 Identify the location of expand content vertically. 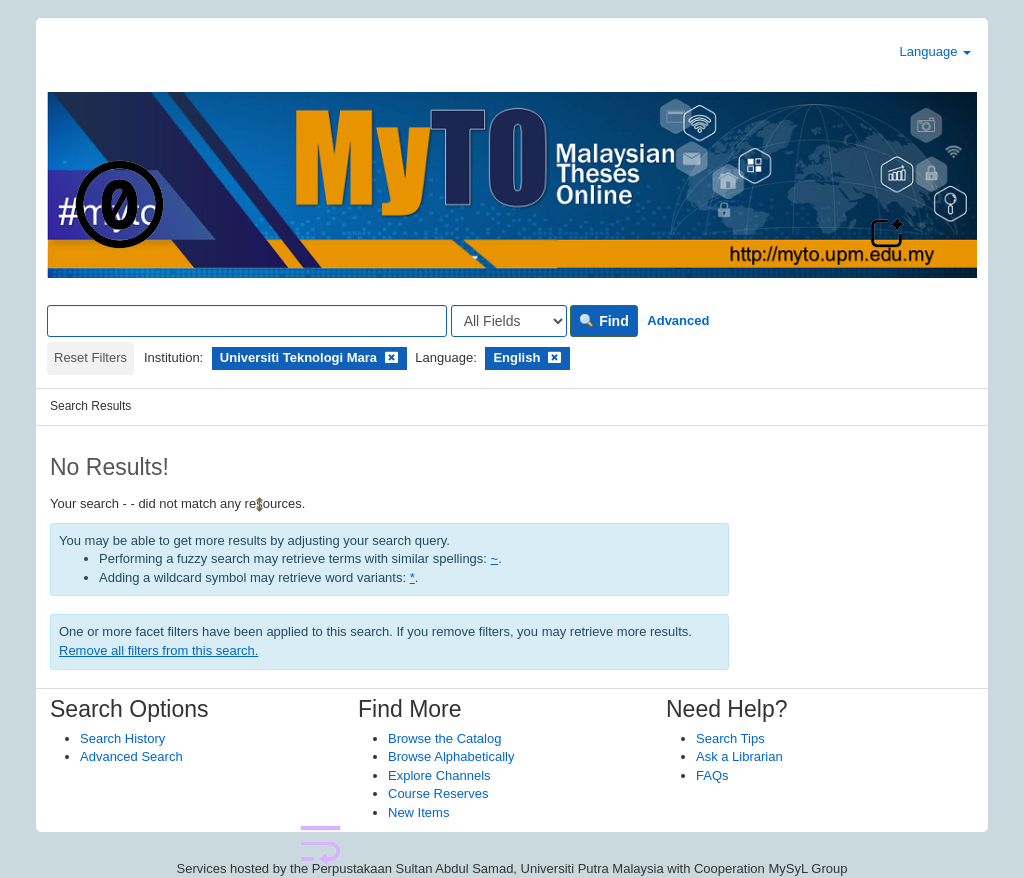
(259, 504).